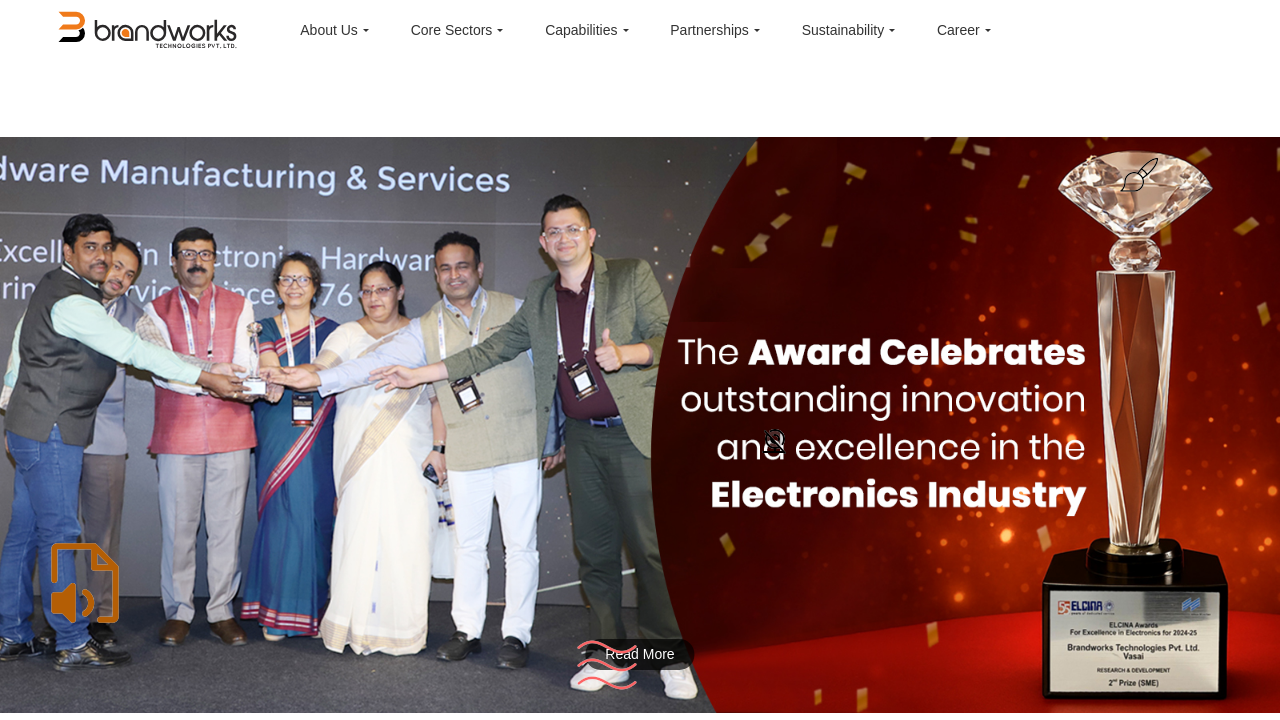  What do you see at coordinates (1140, 175) in the screenshot?
I see `access drawing or painting tools` at bounding box center [1140, 175].